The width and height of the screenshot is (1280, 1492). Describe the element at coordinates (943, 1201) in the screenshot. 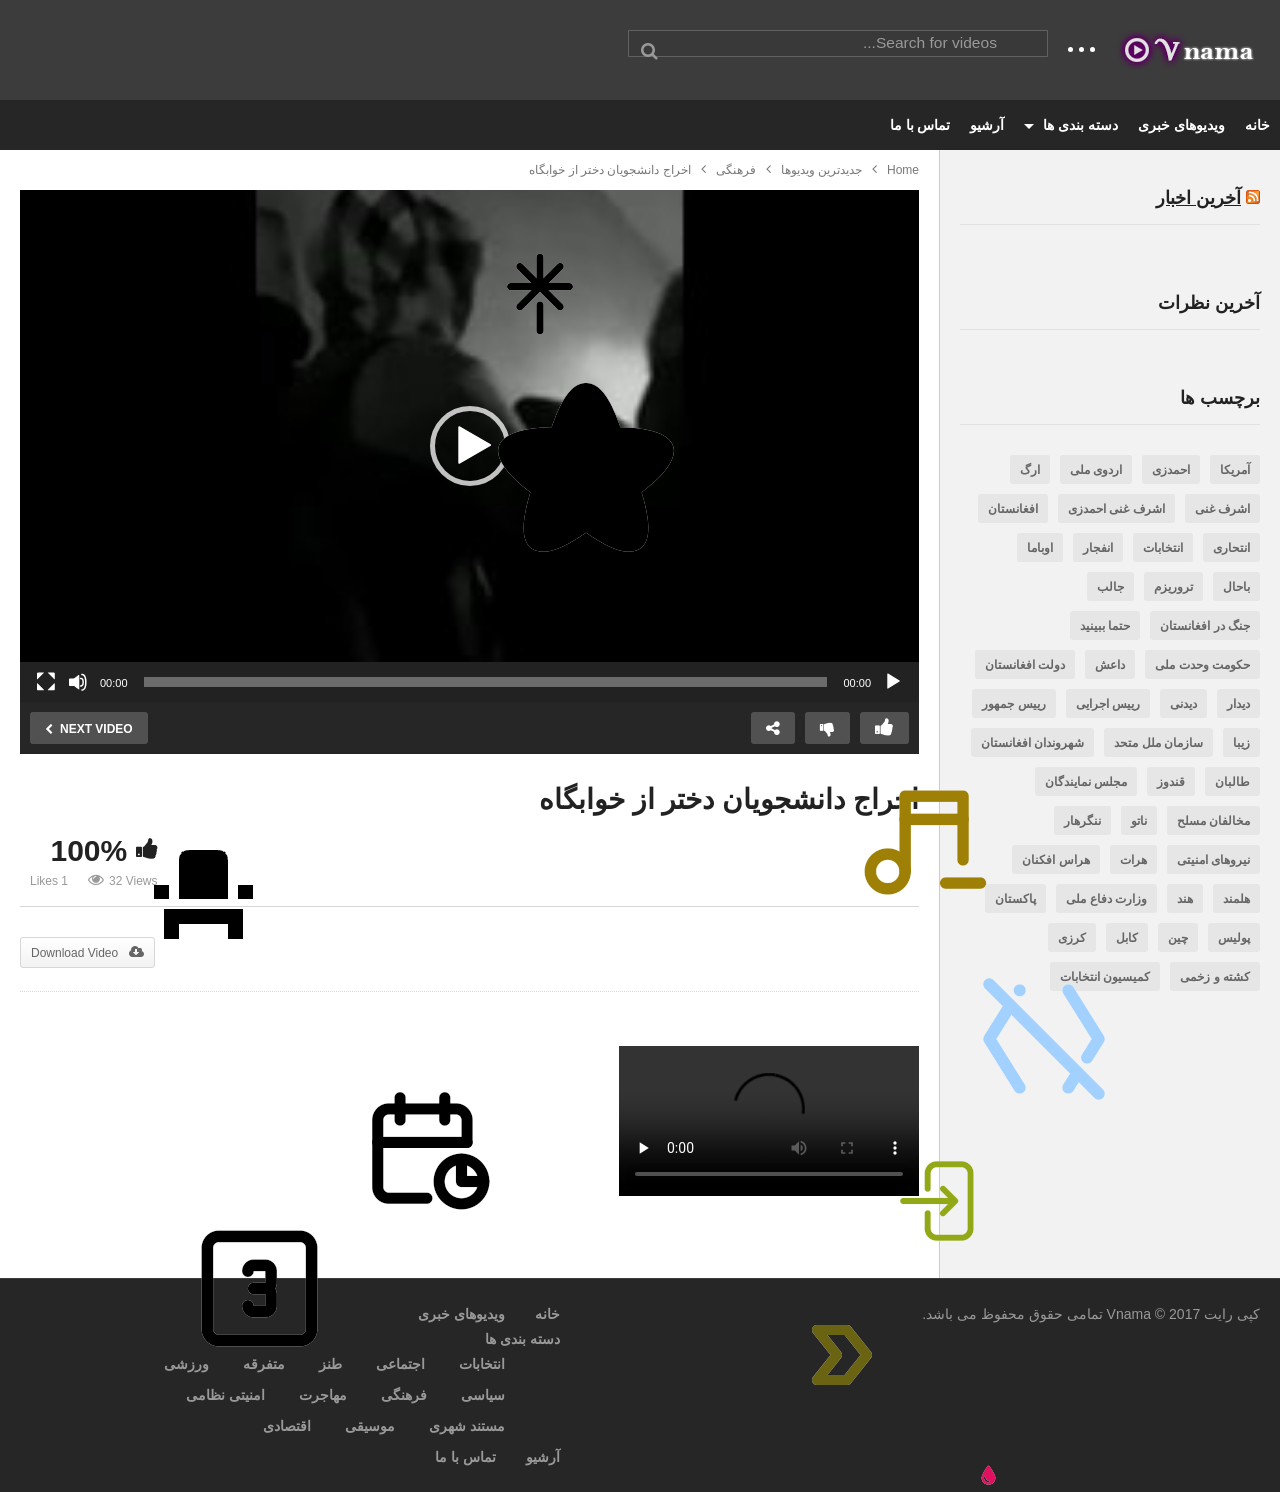

I see `log in to your account` at that location.